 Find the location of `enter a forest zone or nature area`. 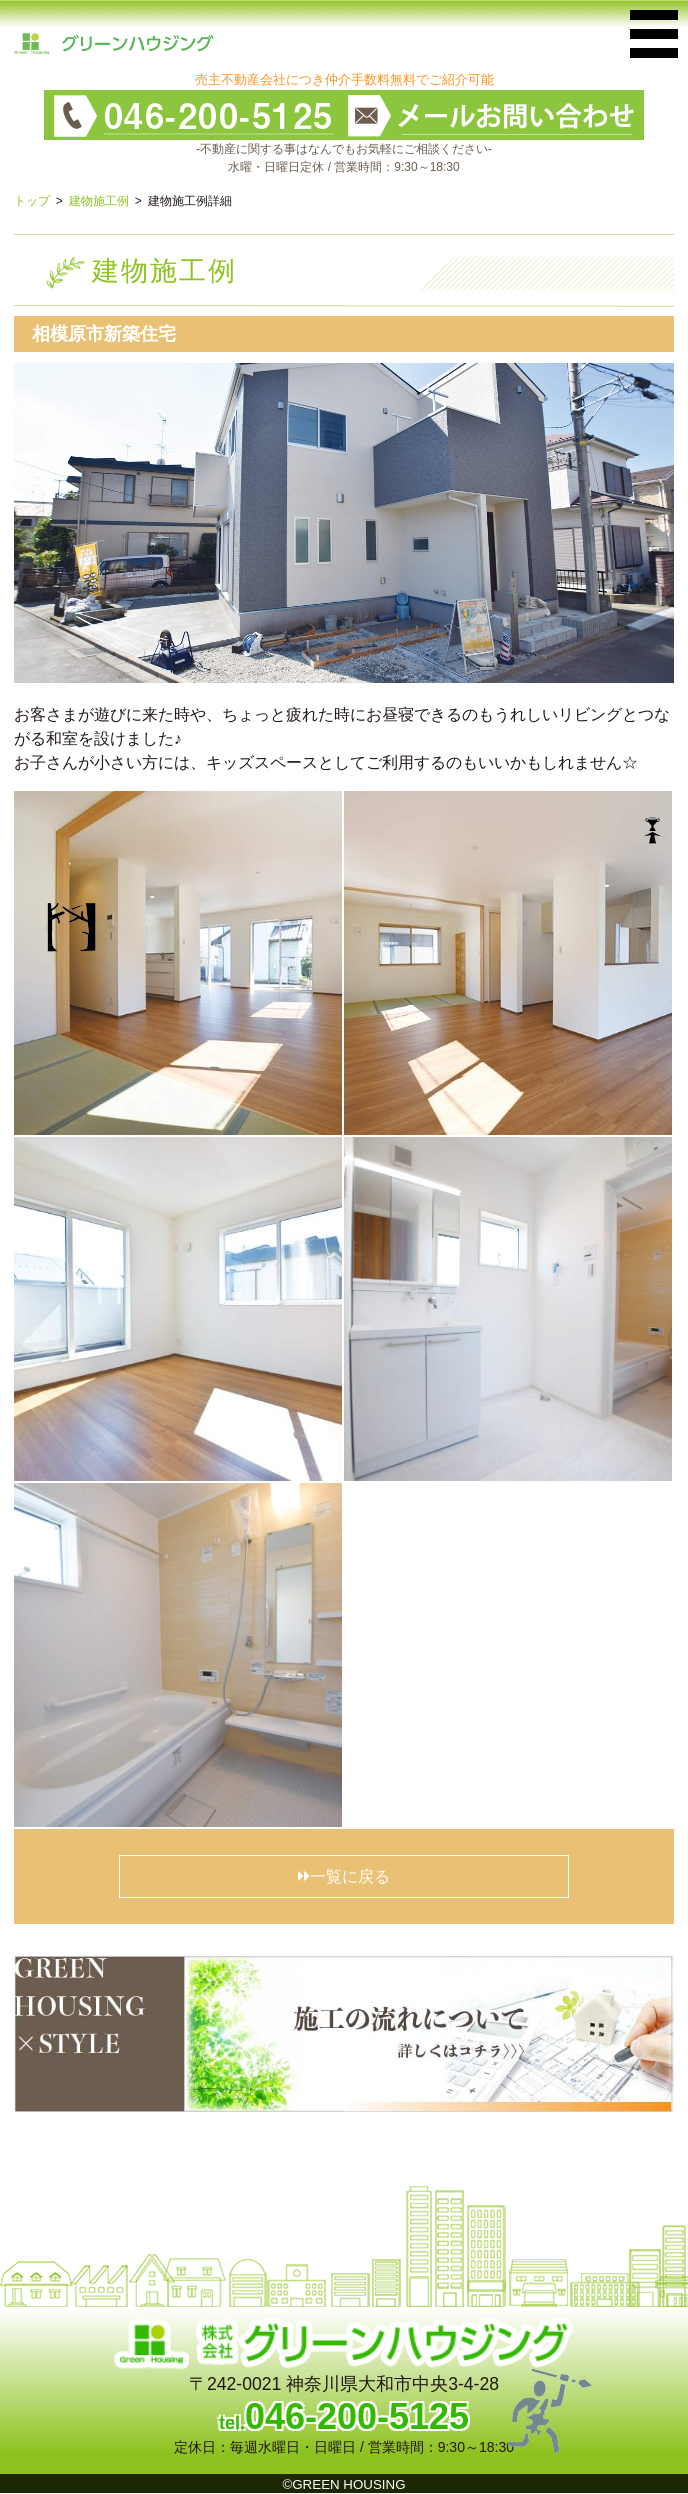

enter a forest zone or nature area is located at coordinates (71, 927).